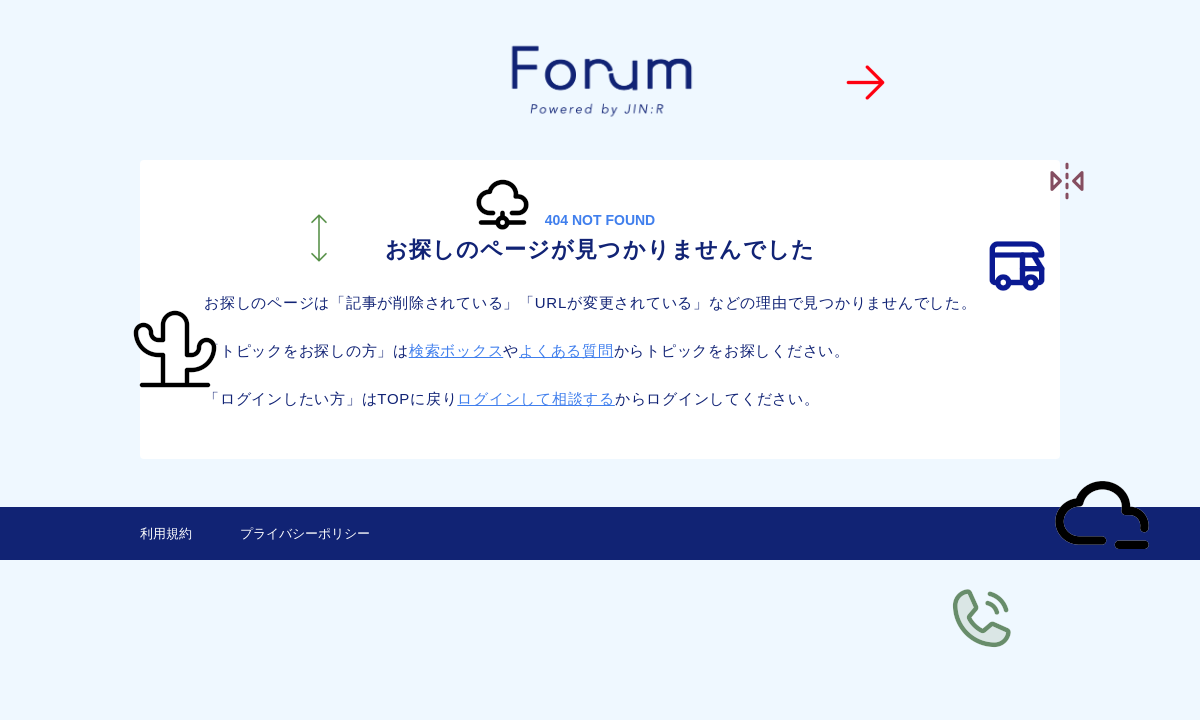 The image size is (1200, 720). I want to click on adjust height or vertical size, so click(319, 238).